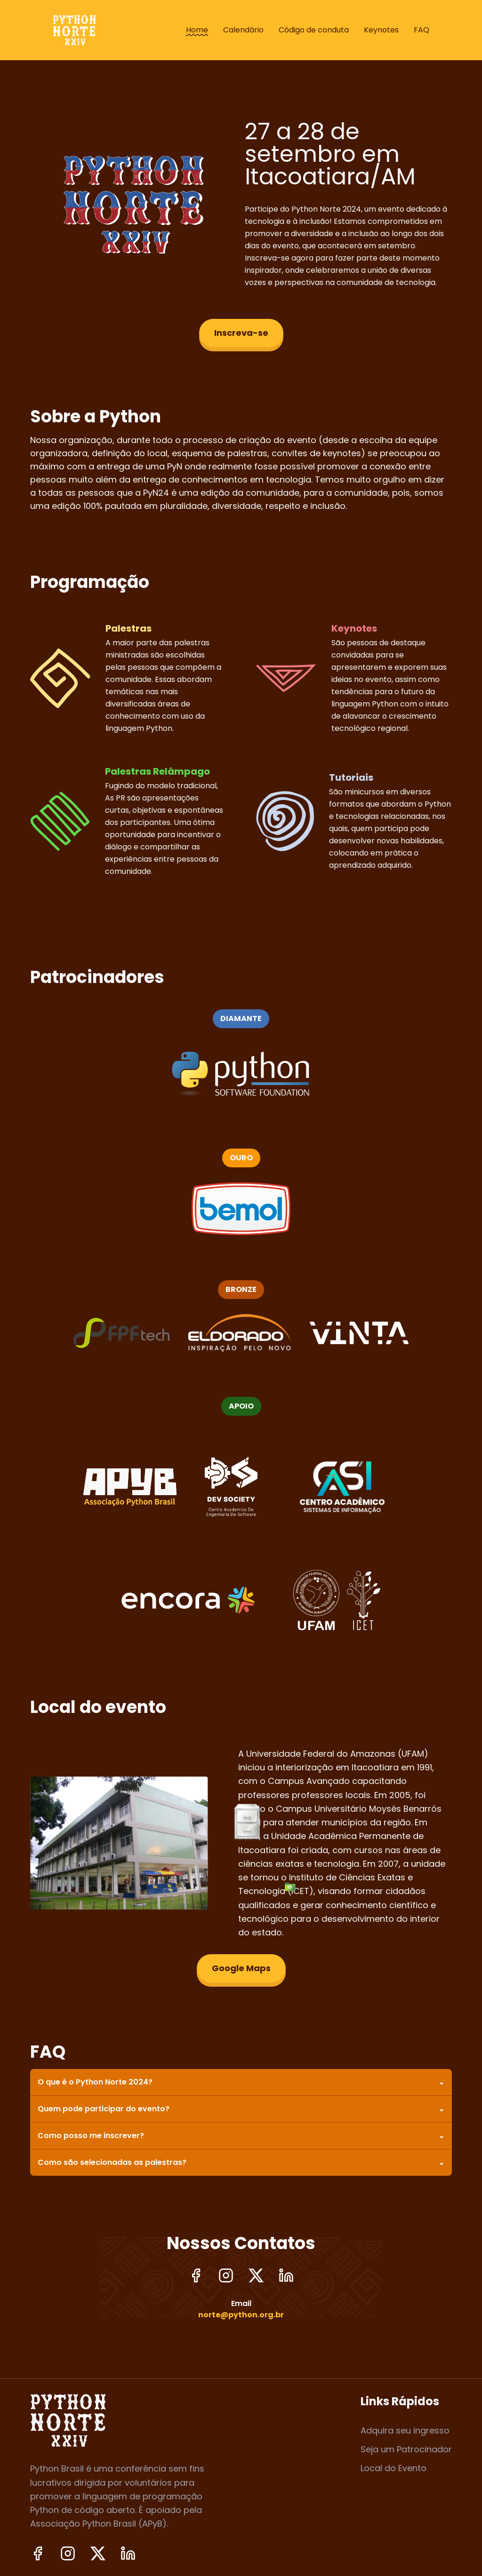 Image resolution: width=482 pixels, height=2576 pixels. What do you see at coordinates (247, 1823) in the screenshot?
I see `open the file manager application` at bounding box center [247, 1823].